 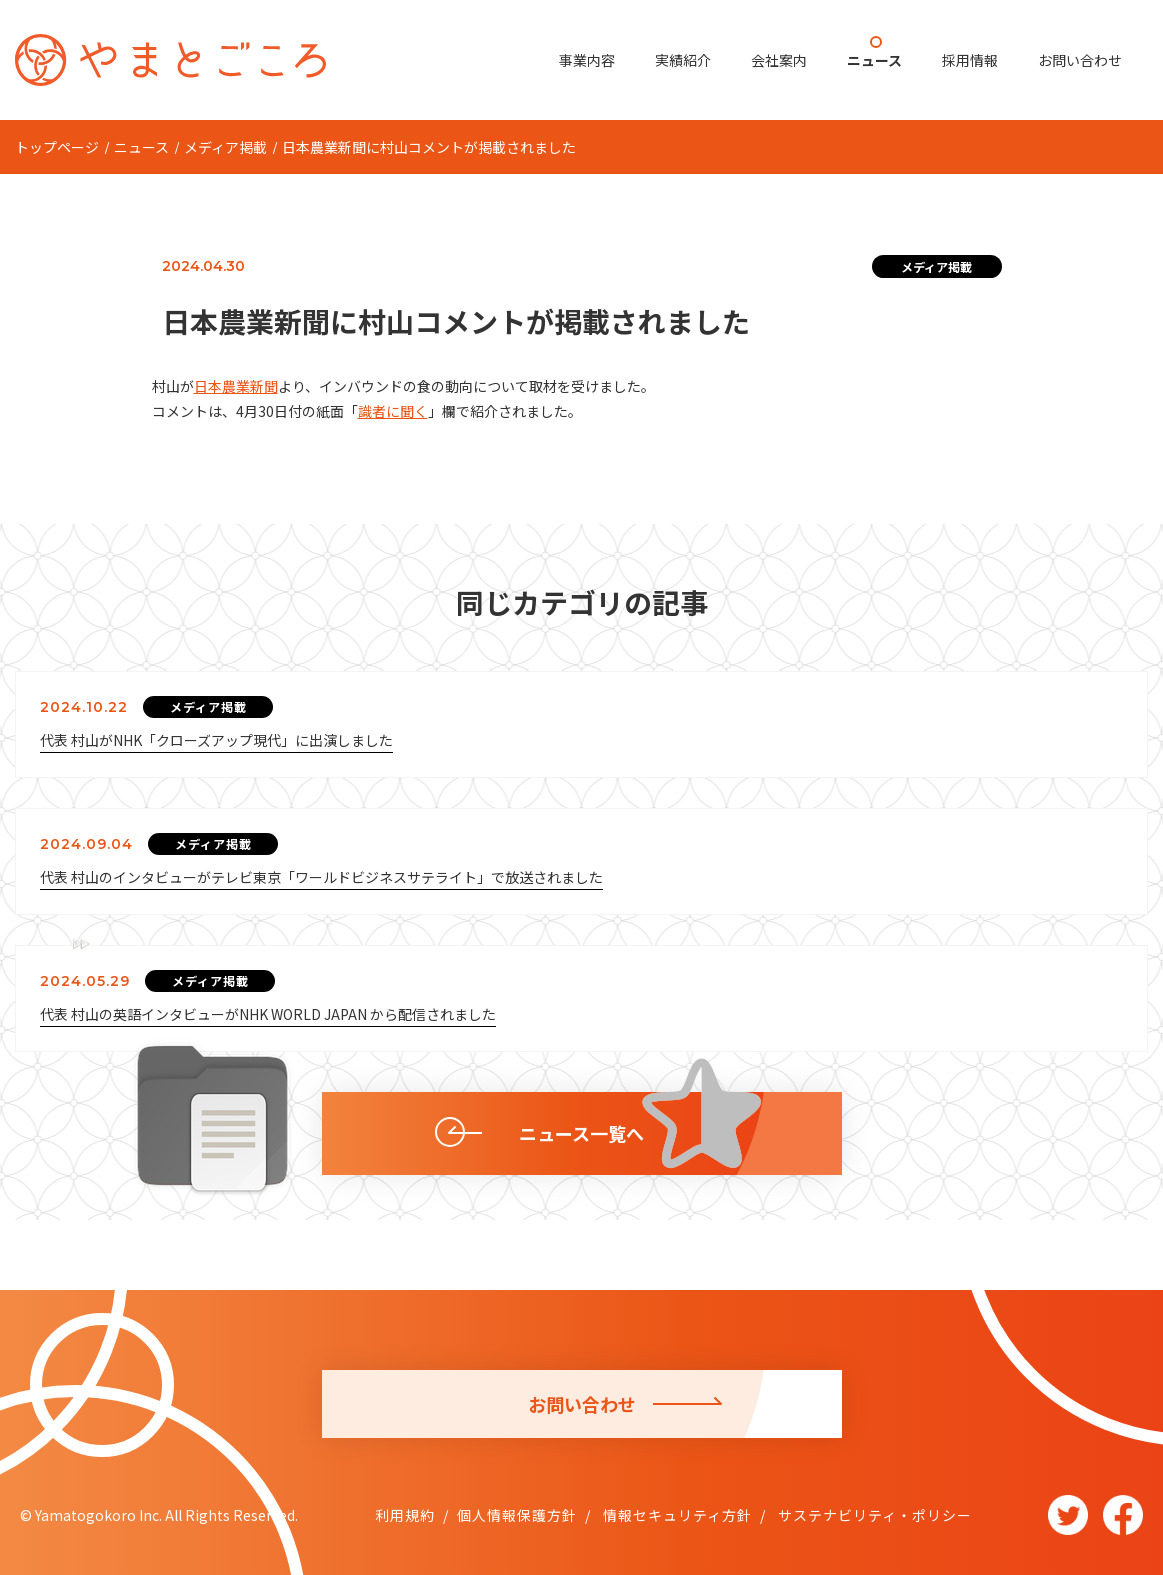 I want to click on skip to next track, so click(x=81, y=944).